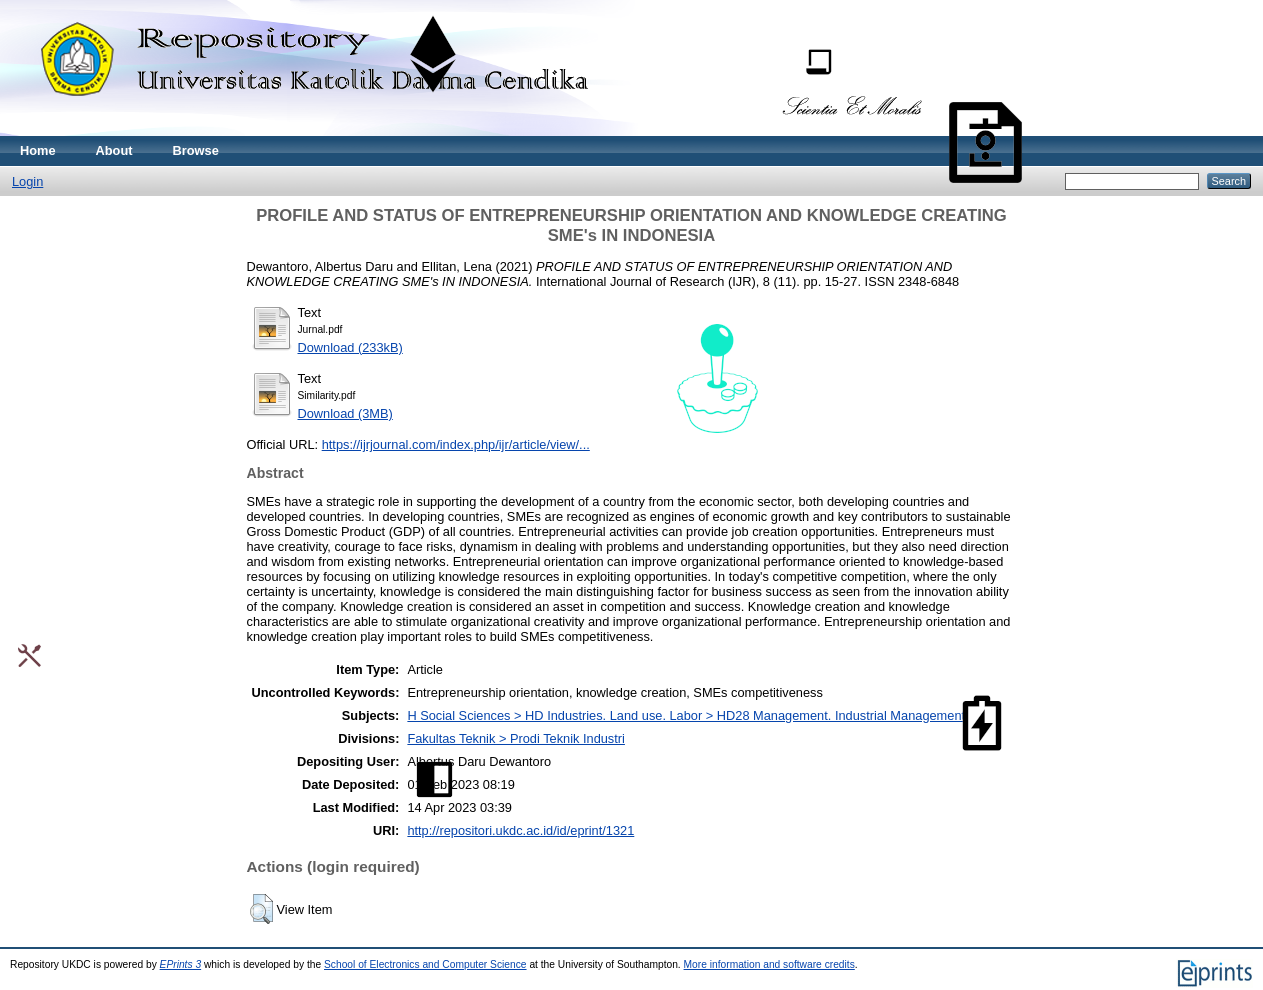 The height and width of the screenshot is (990, 1263). I want to click on ethereum cryptocurrency logo, so click(433, 54).